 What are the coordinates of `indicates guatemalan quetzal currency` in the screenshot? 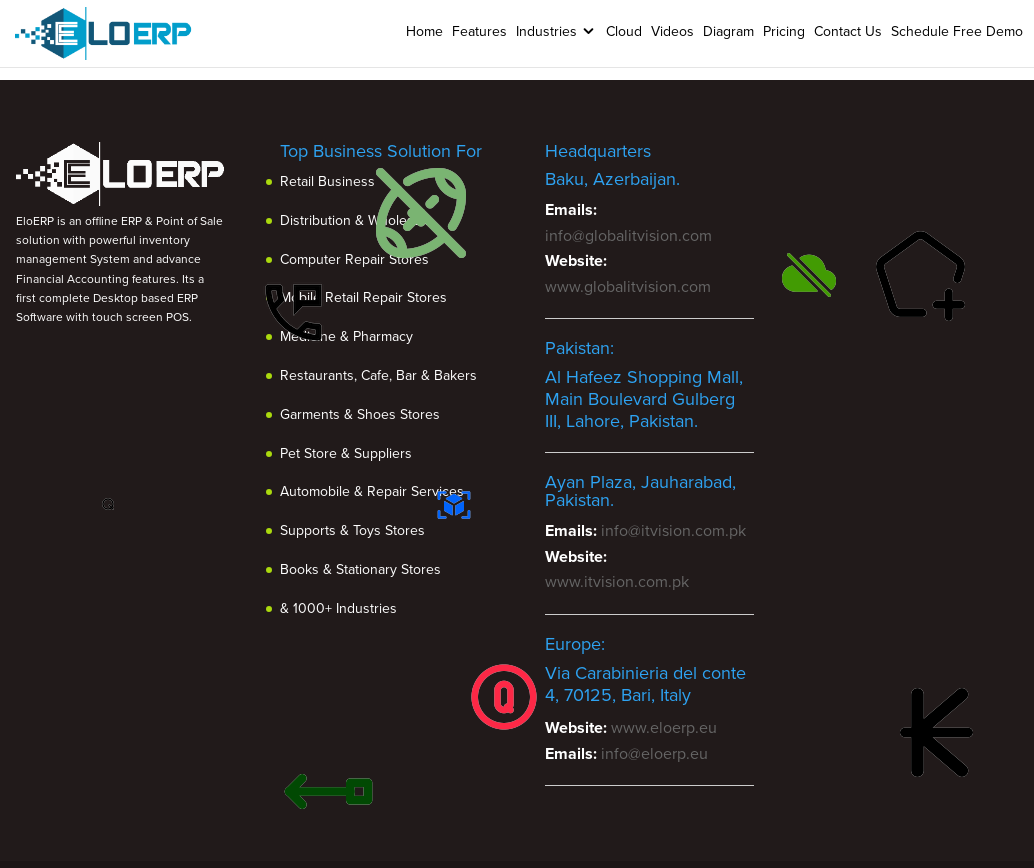 It's located at (108, 504).